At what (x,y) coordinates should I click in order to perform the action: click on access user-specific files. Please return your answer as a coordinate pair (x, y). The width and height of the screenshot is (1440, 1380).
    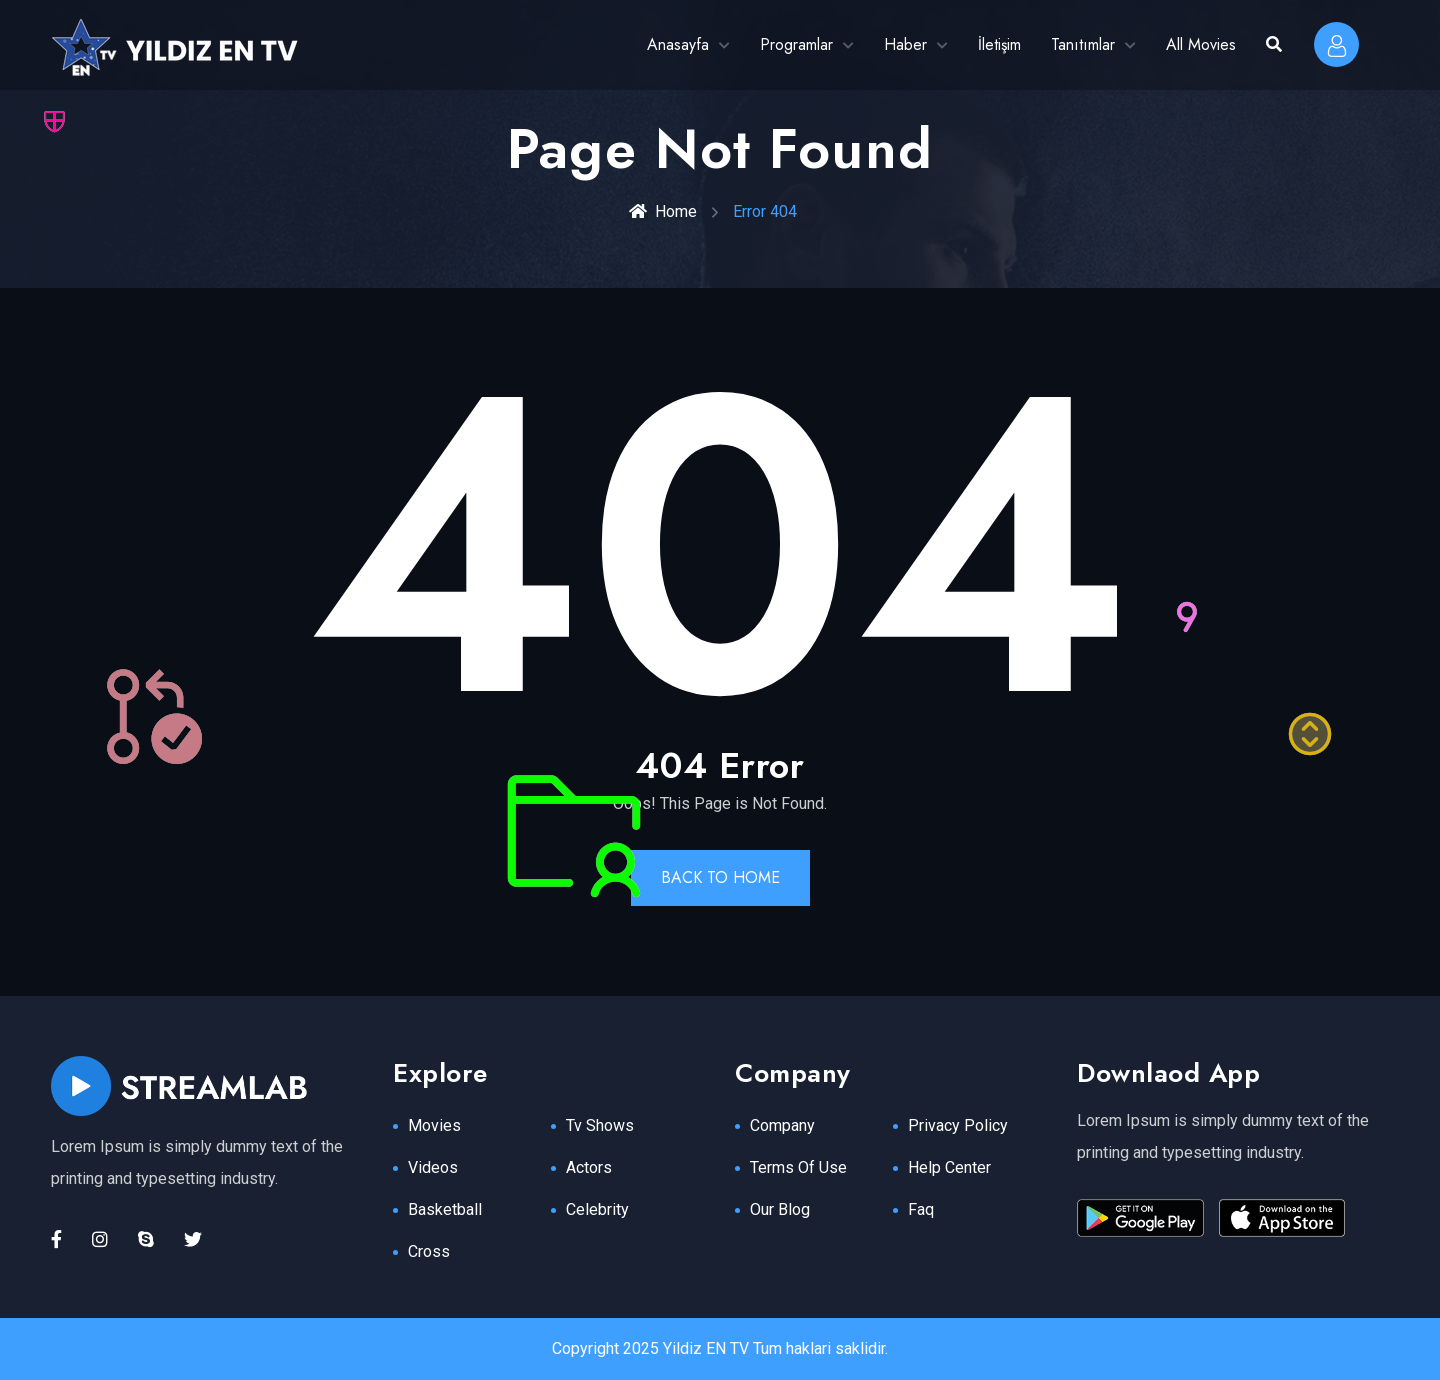
    Looking at the image, I should click on (574, 831).